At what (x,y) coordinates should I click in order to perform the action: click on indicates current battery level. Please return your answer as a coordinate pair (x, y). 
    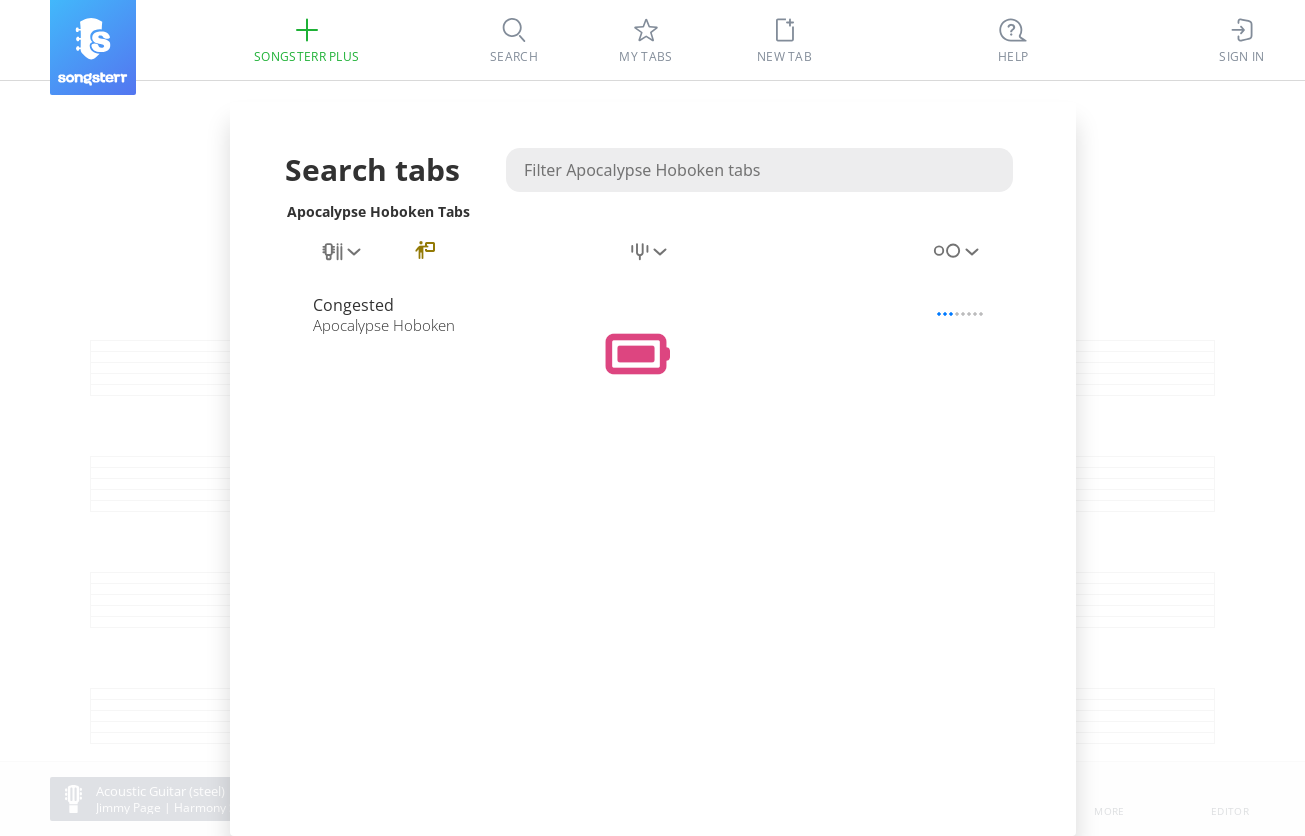
    Looking at the image, I should click on (636, 354).